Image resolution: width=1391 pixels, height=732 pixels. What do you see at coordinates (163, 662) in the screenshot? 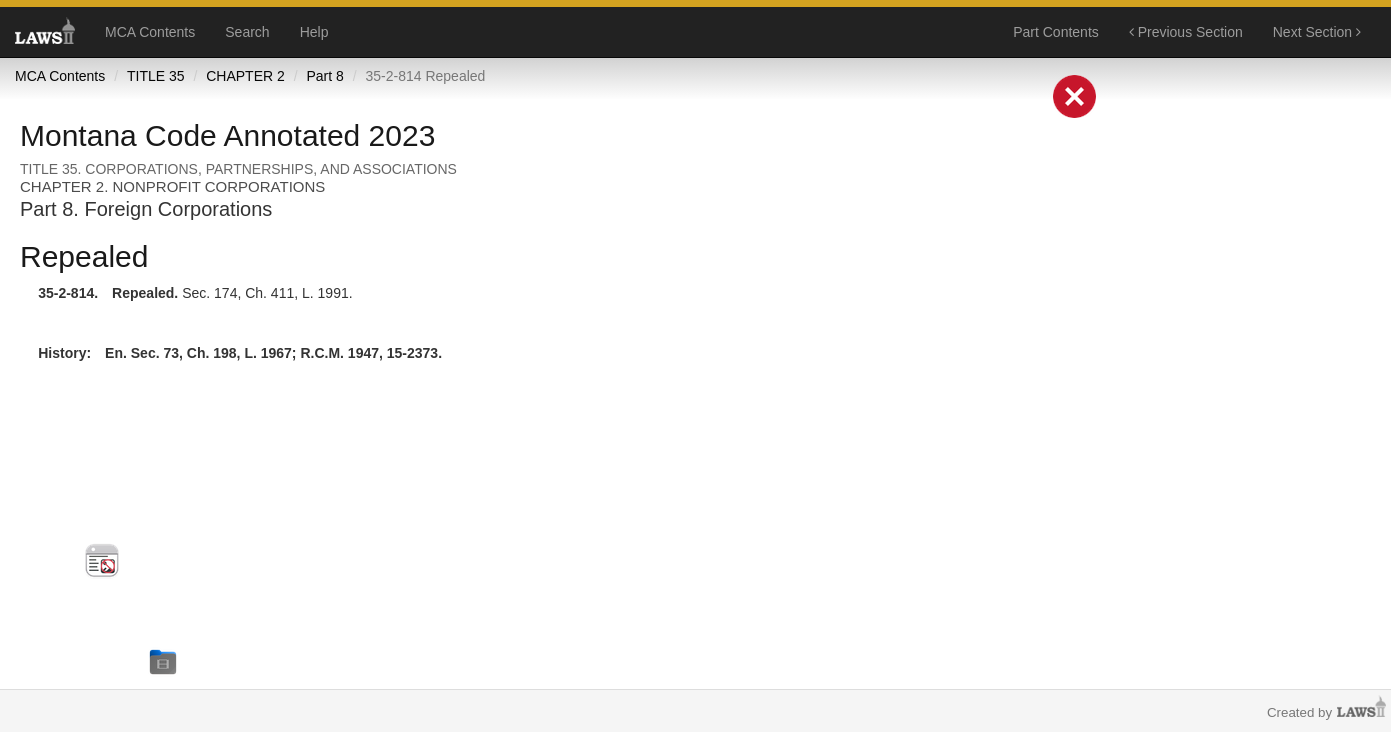
I see `open your videos folder` at bounding box center [163, 662].